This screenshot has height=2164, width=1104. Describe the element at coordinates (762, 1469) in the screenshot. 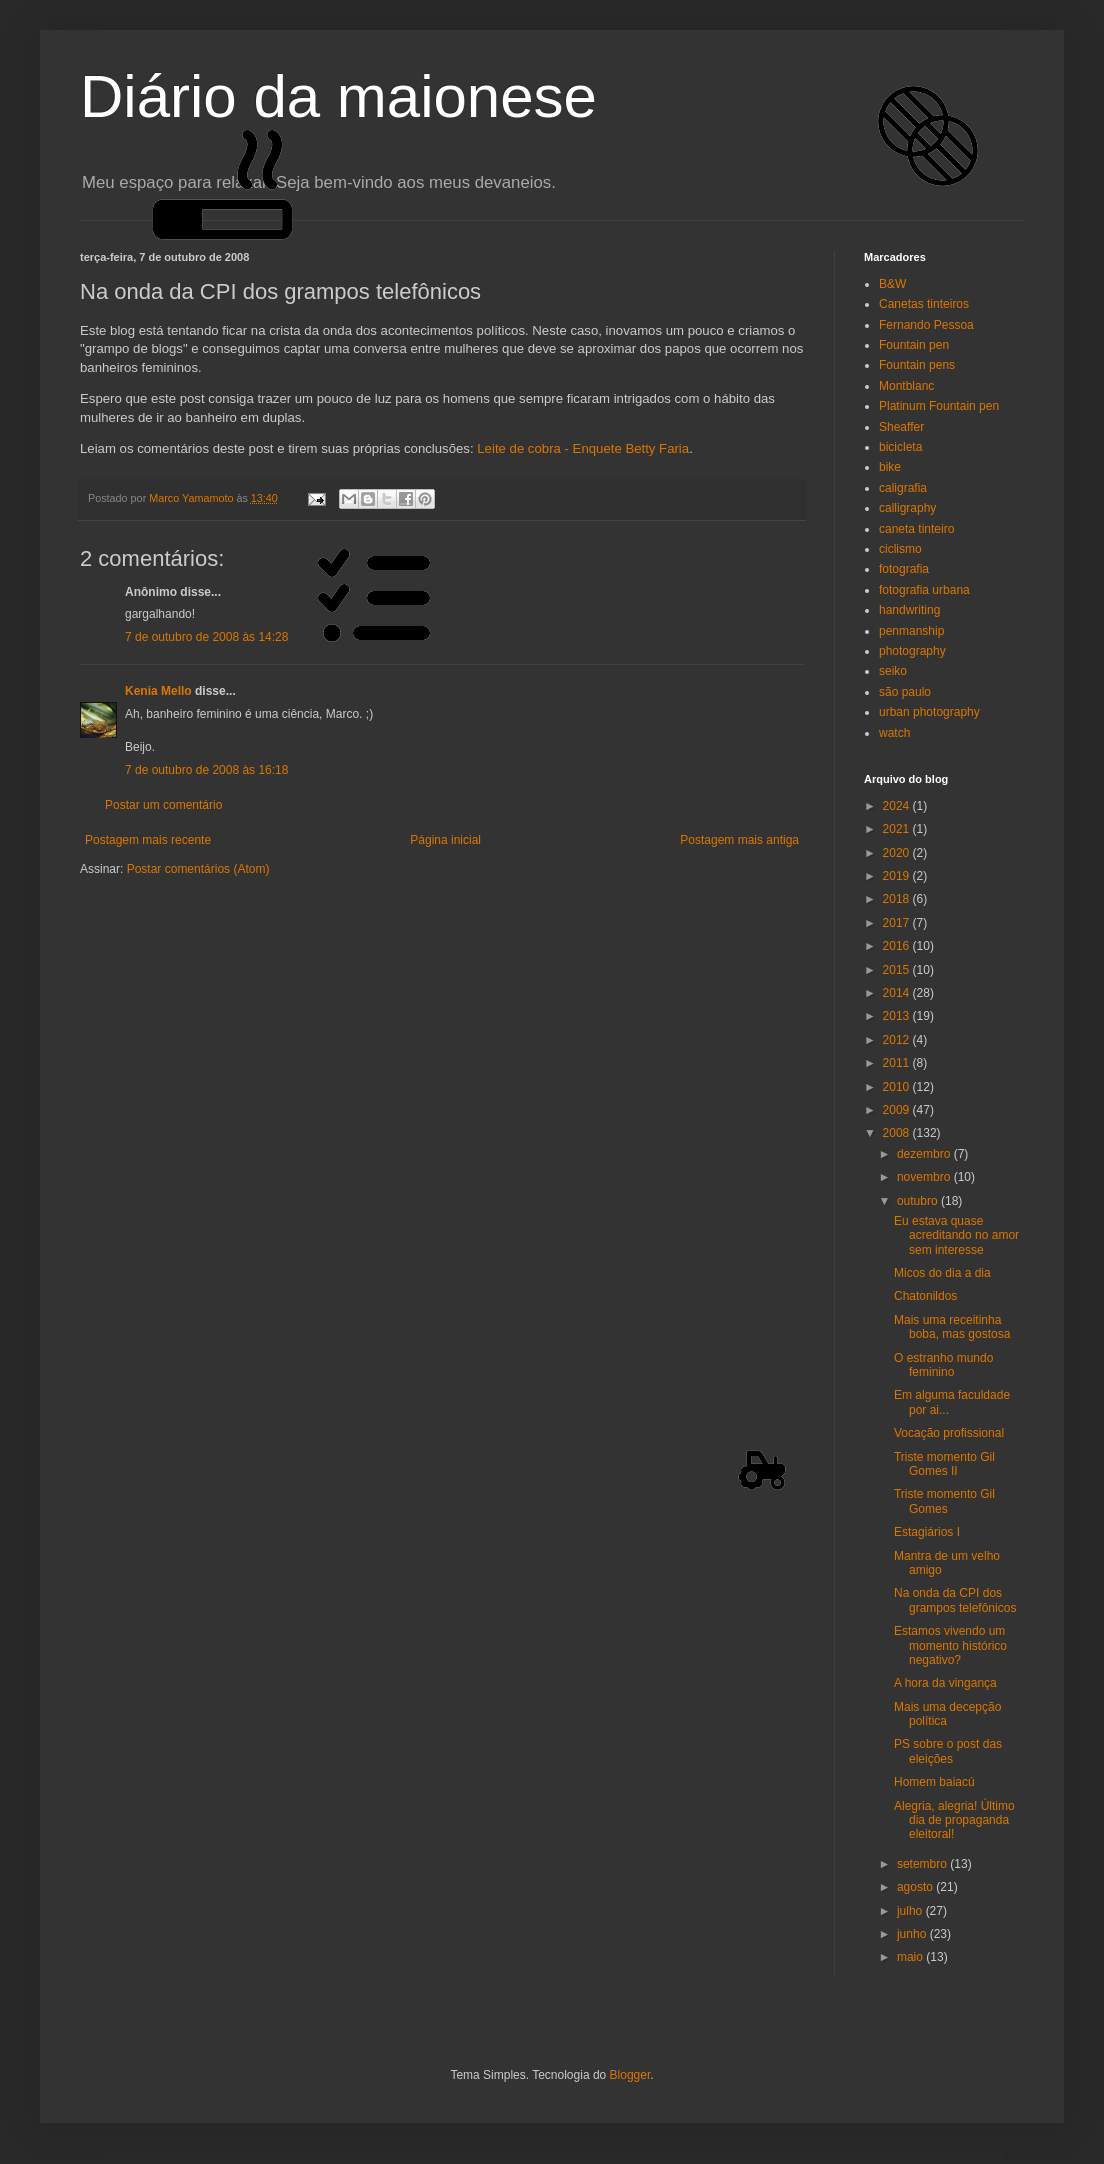

I see `access farming or agricultural features` at that location.